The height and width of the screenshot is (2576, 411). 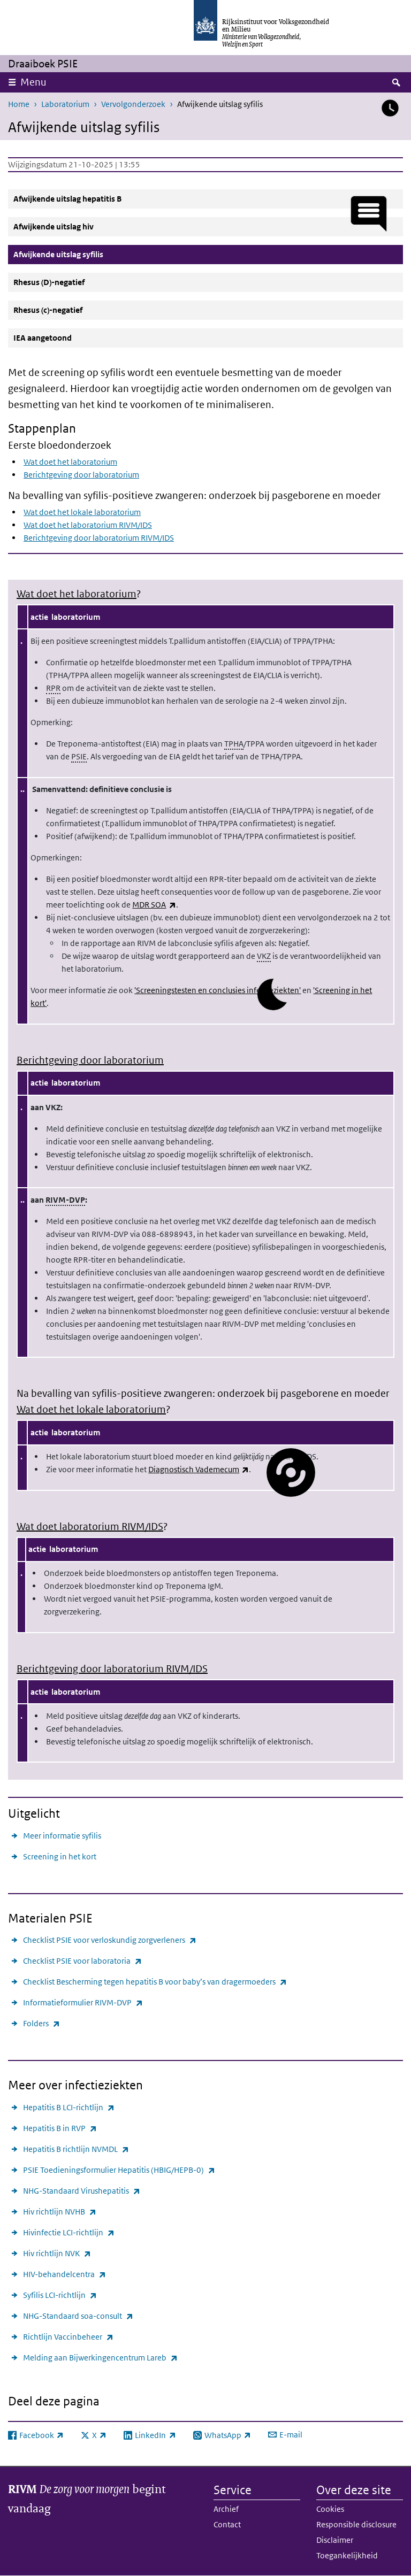 What do you see at coordinates (273, 994) in the screenshot?
I see `enable bedtime or sleep mode` at bounding box center [273, 994].